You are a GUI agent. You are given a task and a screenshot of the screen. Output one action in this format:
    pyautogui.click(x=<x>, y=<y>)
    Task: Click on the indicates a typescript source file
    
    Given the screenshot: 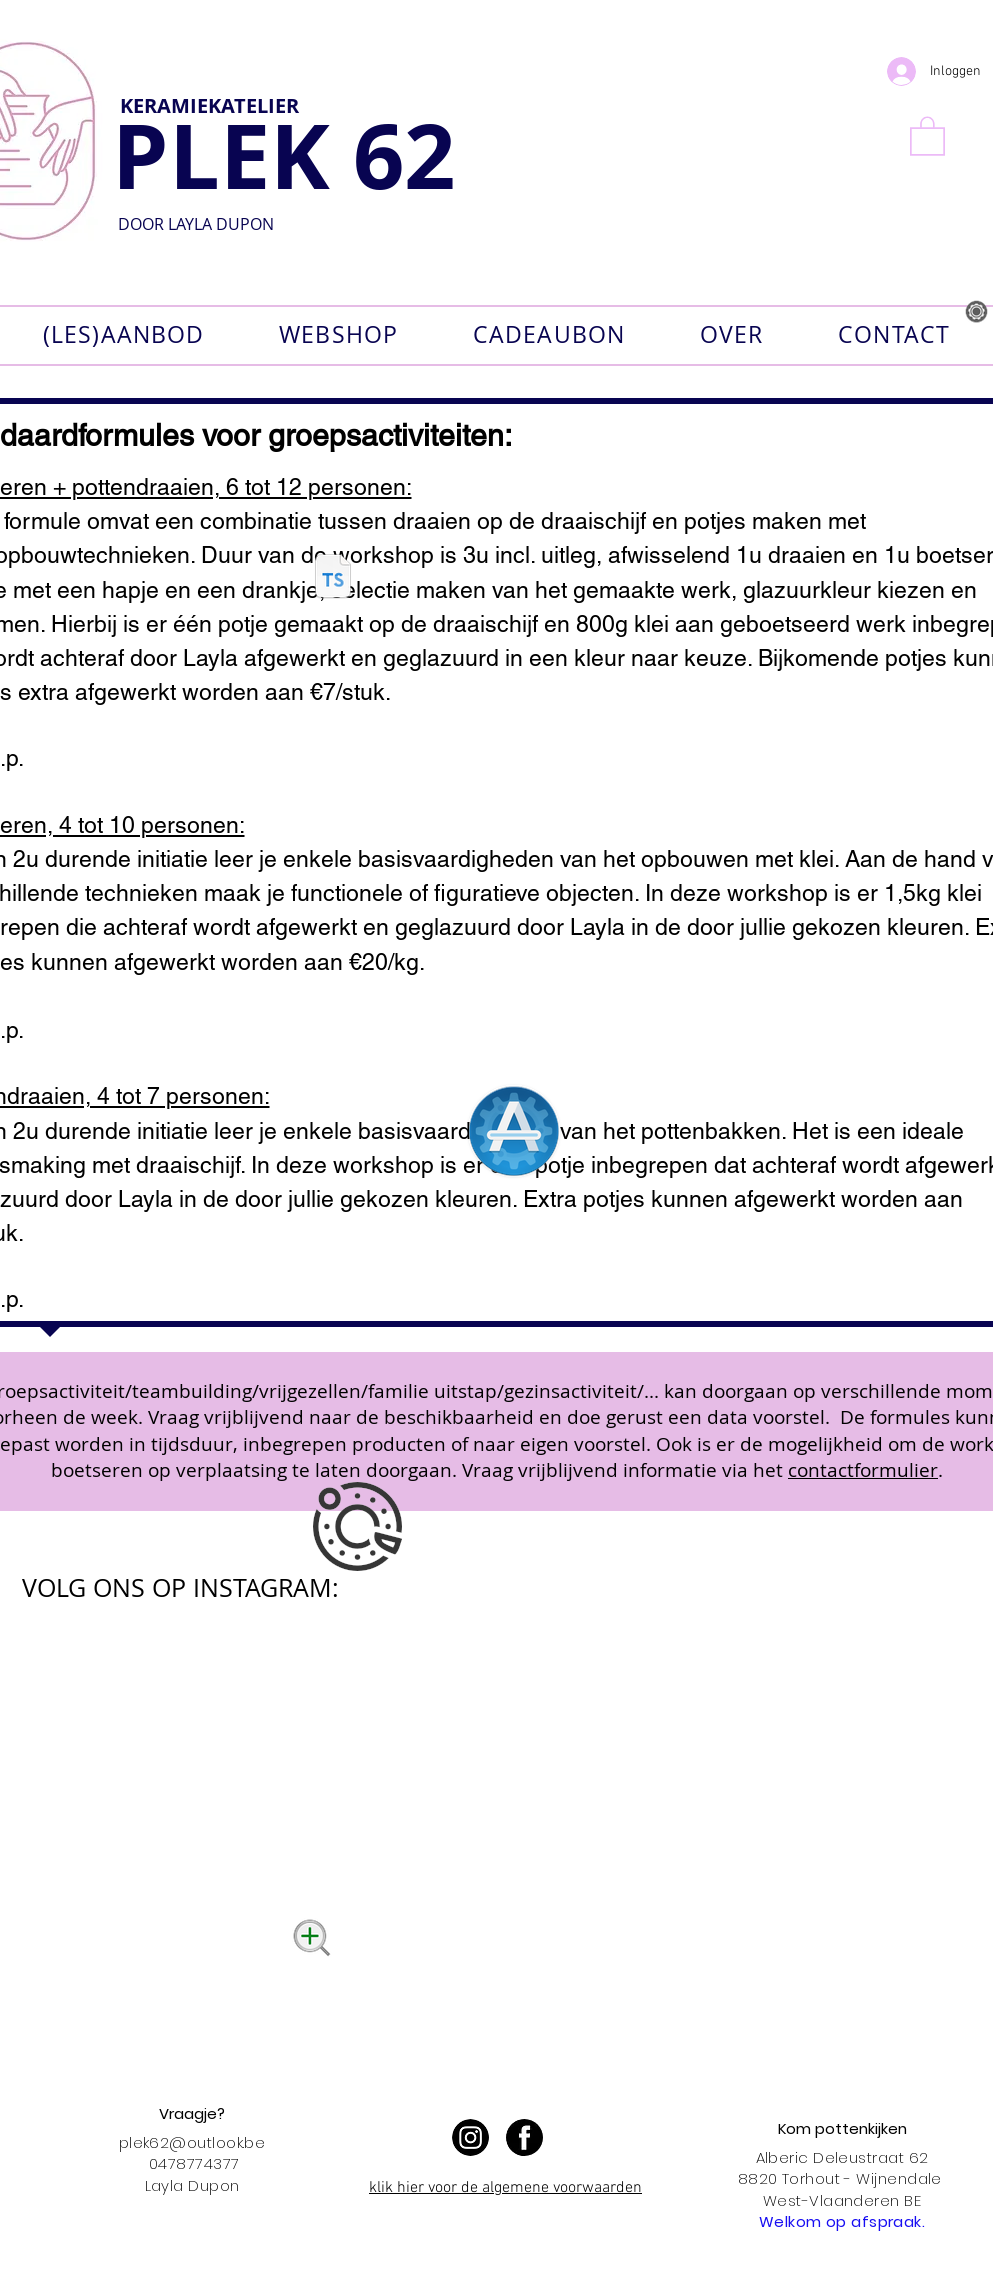 What is the action you would take?
    pyautogui.click(x=333, y=576)
    